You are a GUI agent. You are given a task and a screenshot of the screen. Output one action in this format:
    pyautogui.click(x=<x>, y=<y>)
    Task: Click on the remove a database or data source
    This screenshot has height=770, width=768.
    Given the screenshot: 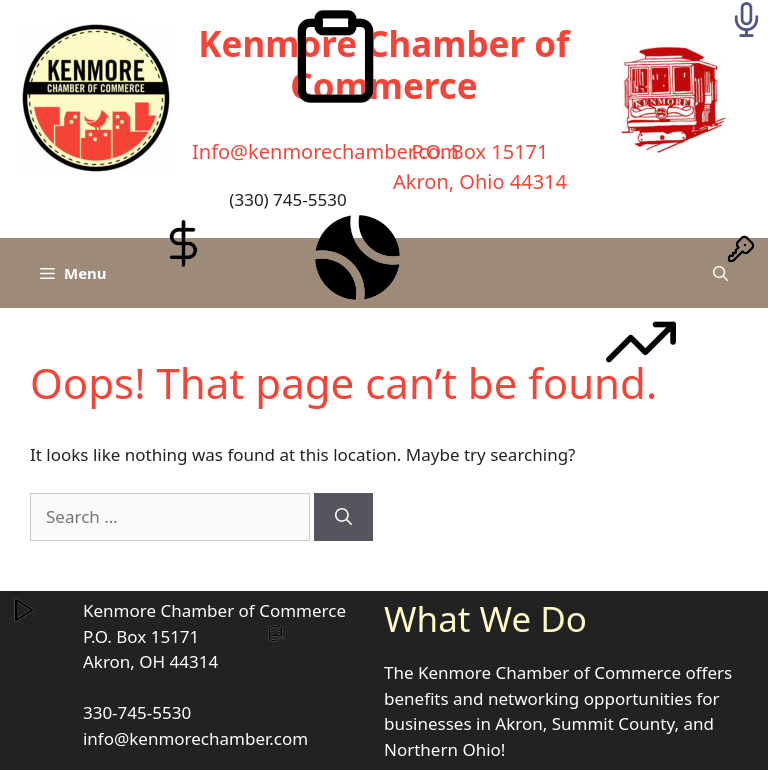 What is the action you would take?
    pyautogui.click(x=275, y=633)
    